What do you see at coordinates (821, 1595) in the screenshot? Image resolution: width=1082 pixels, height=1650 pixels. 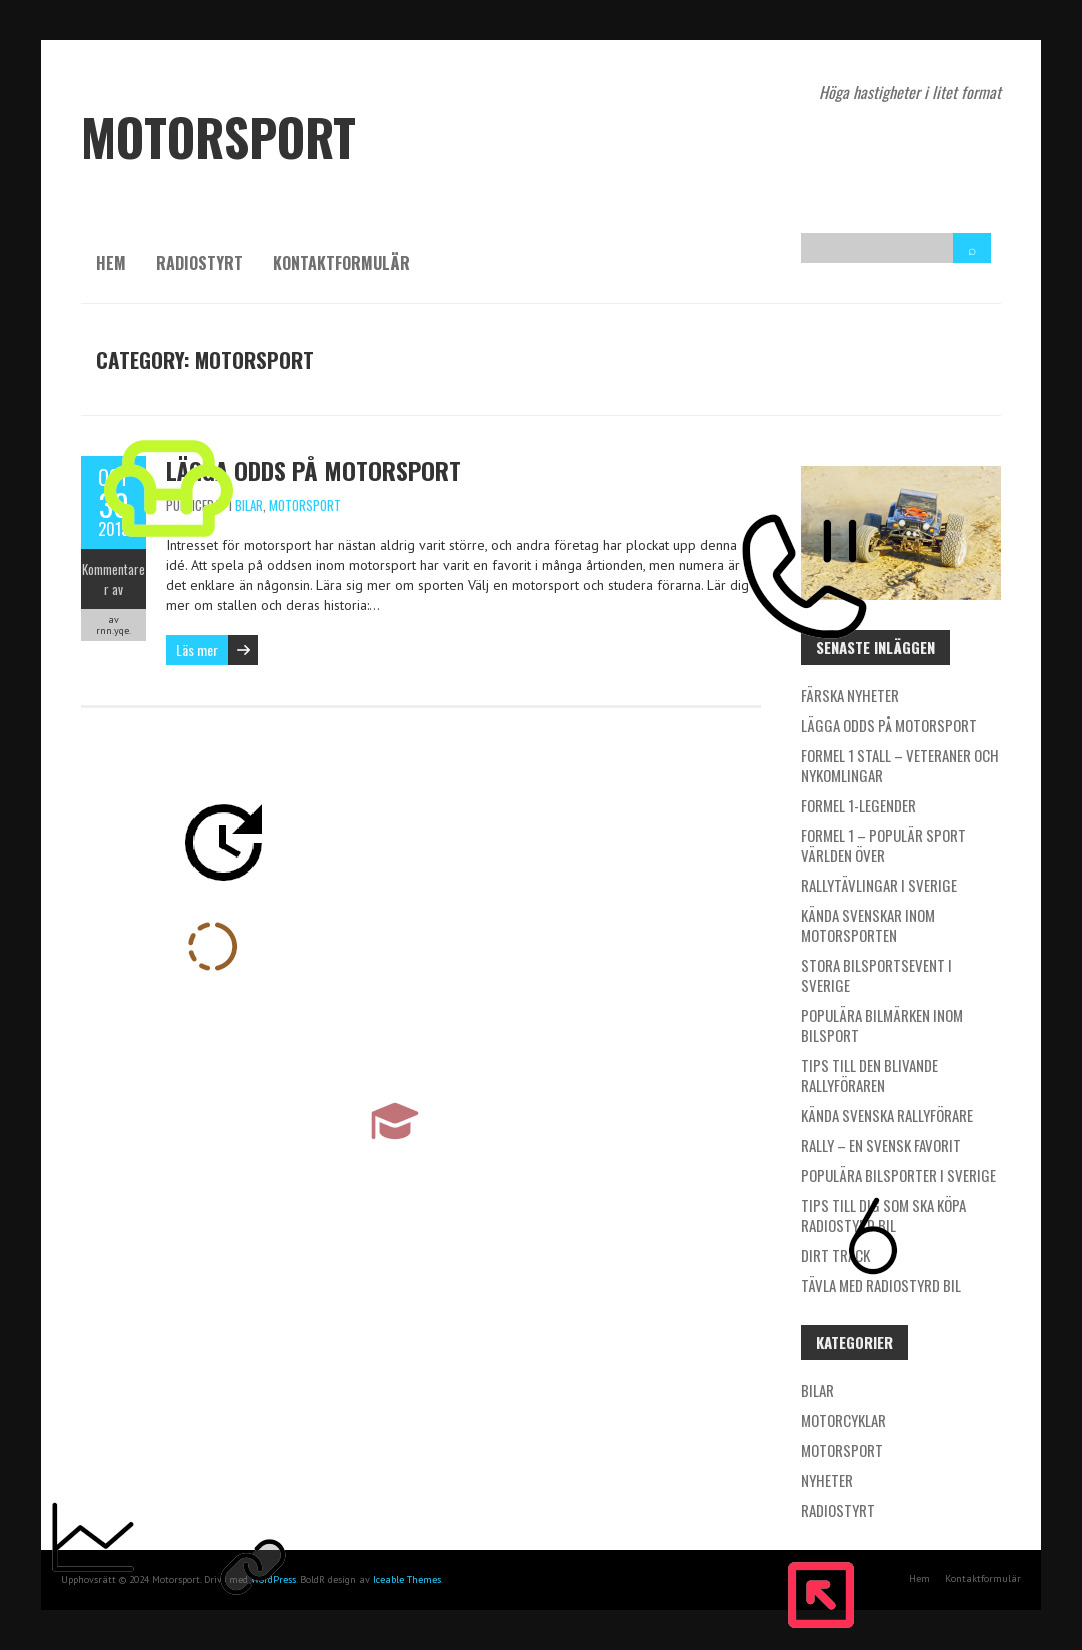 I see `navigate to previous screen or section` at bounding box center [821, 1595].